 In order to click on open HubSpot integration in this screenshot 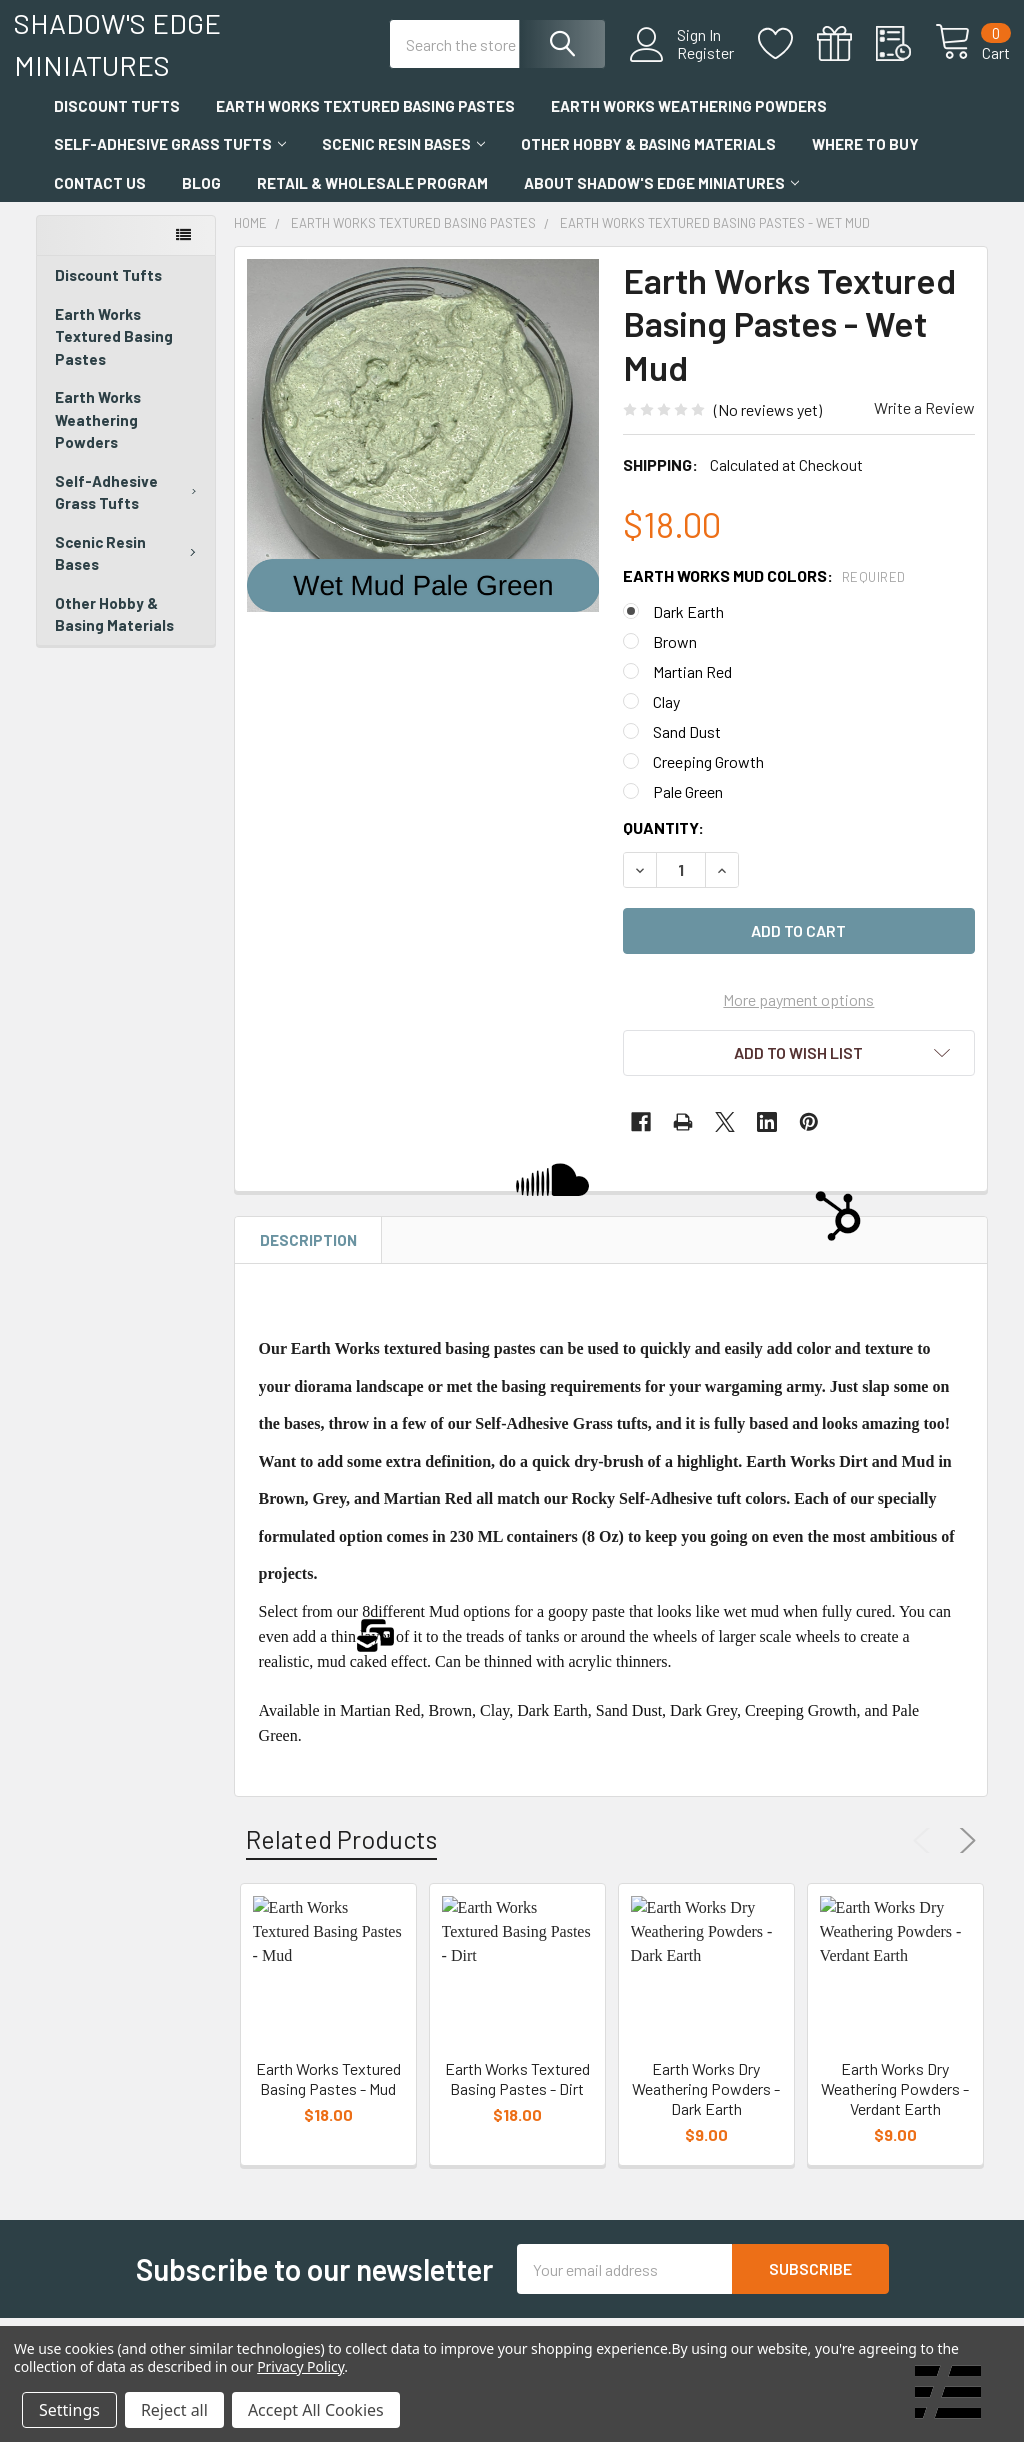, I will do `click(838, 1216)`.